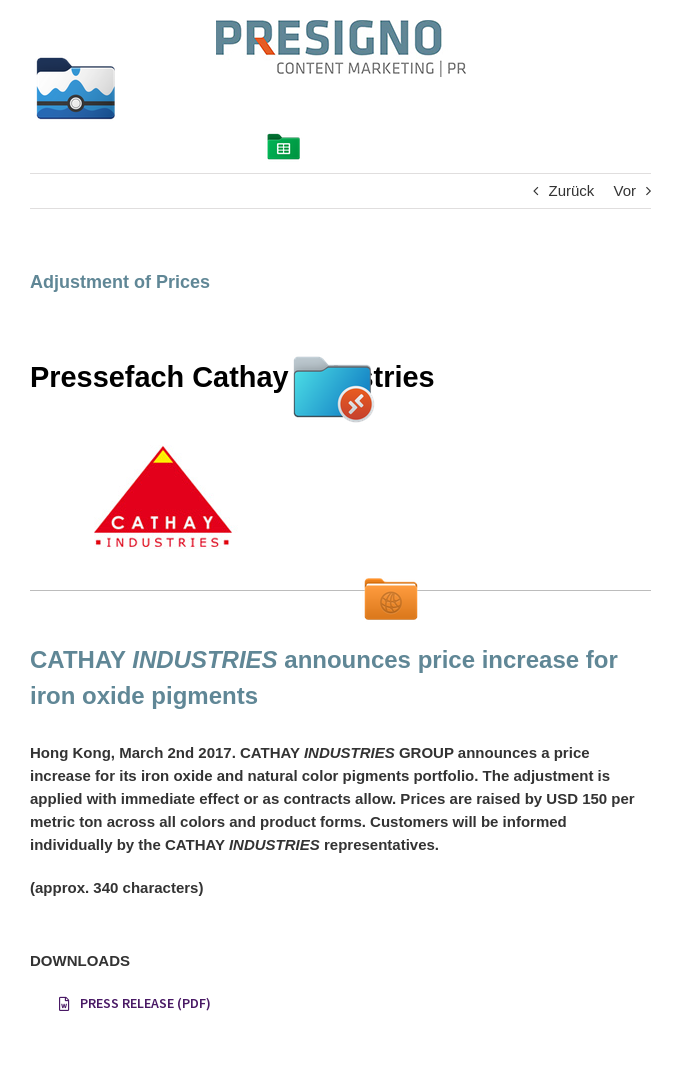 The width and height of the screenshot is (681, 1092). What do you see at coordinates (75, 90) in the screenshot?
I see `folder for pokémon dive ball themed content` at bounding box center [75, 90].